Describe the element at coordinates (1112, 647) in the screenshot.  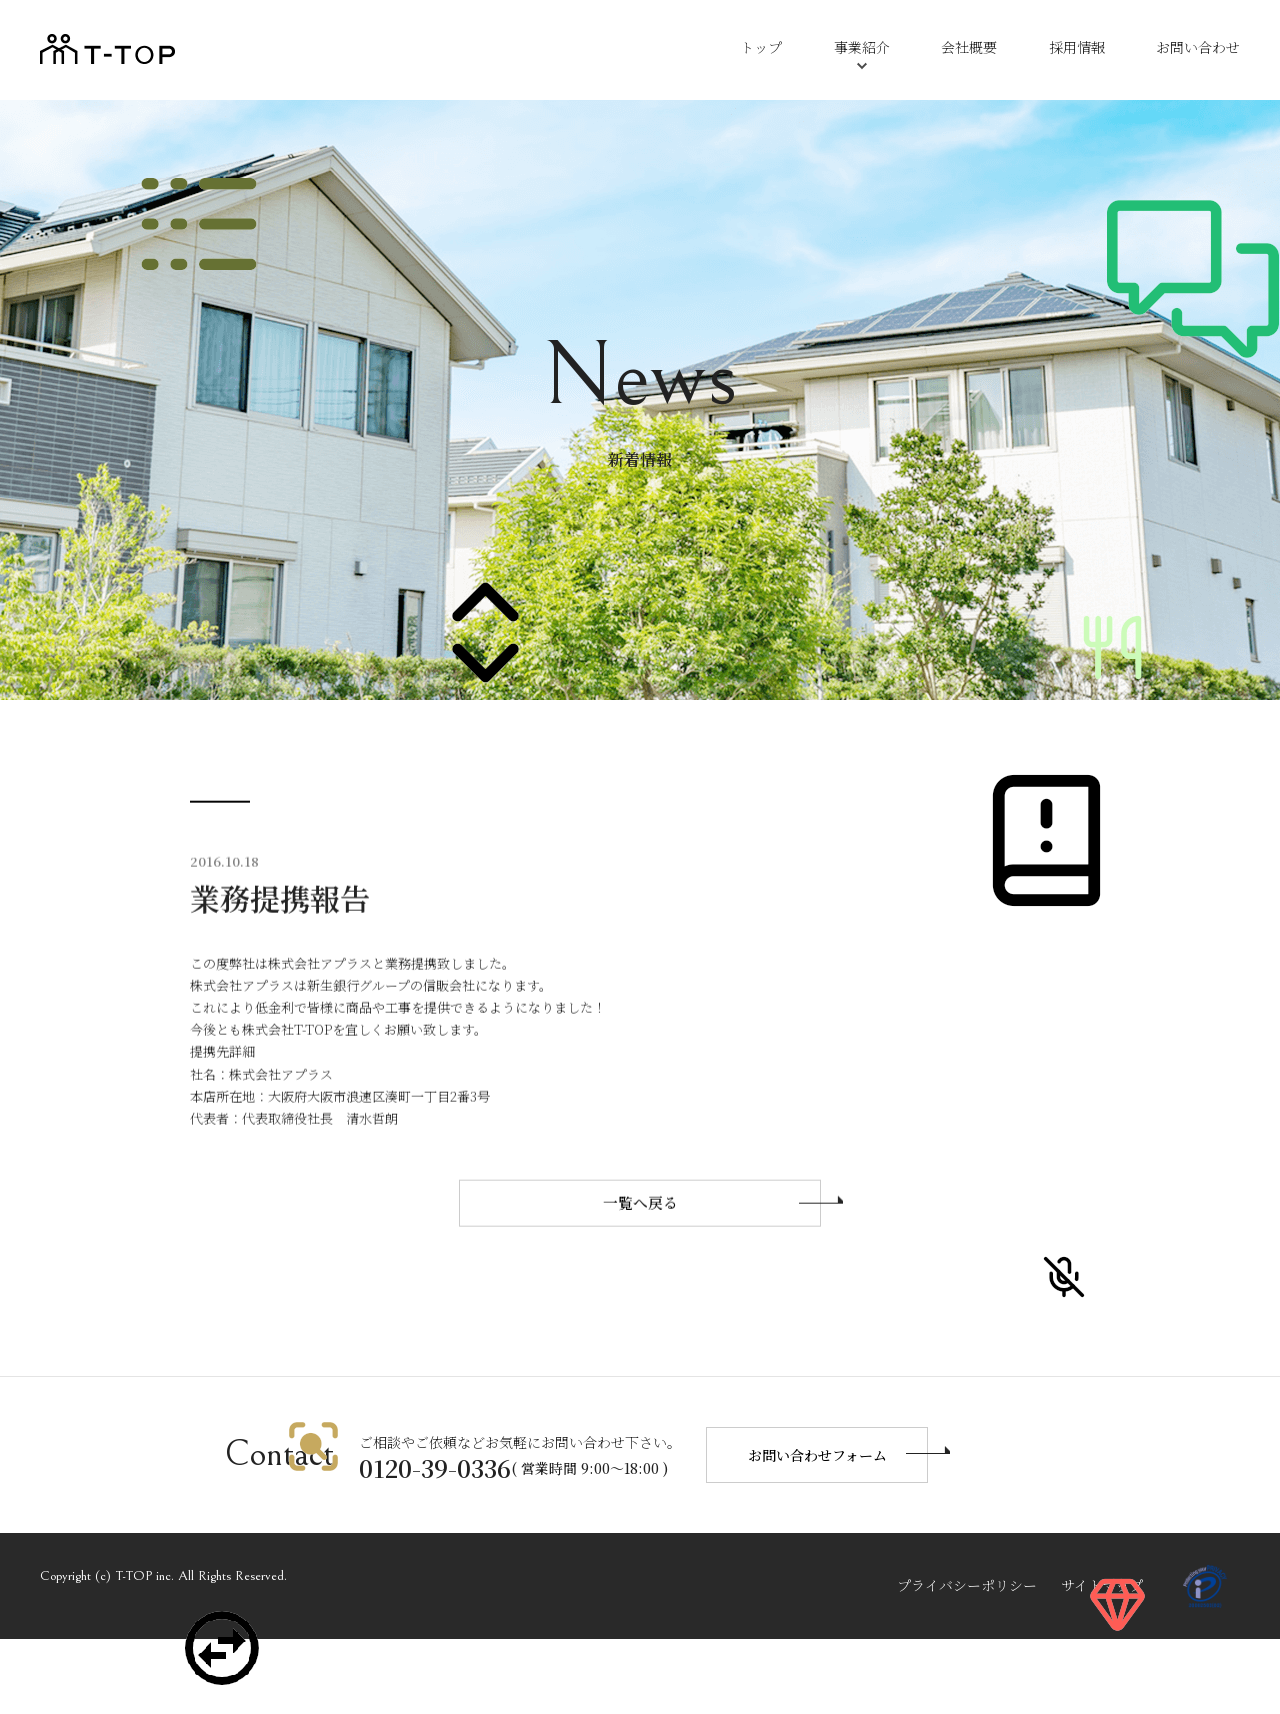
I see `browse restaurants or dining options` at that location.